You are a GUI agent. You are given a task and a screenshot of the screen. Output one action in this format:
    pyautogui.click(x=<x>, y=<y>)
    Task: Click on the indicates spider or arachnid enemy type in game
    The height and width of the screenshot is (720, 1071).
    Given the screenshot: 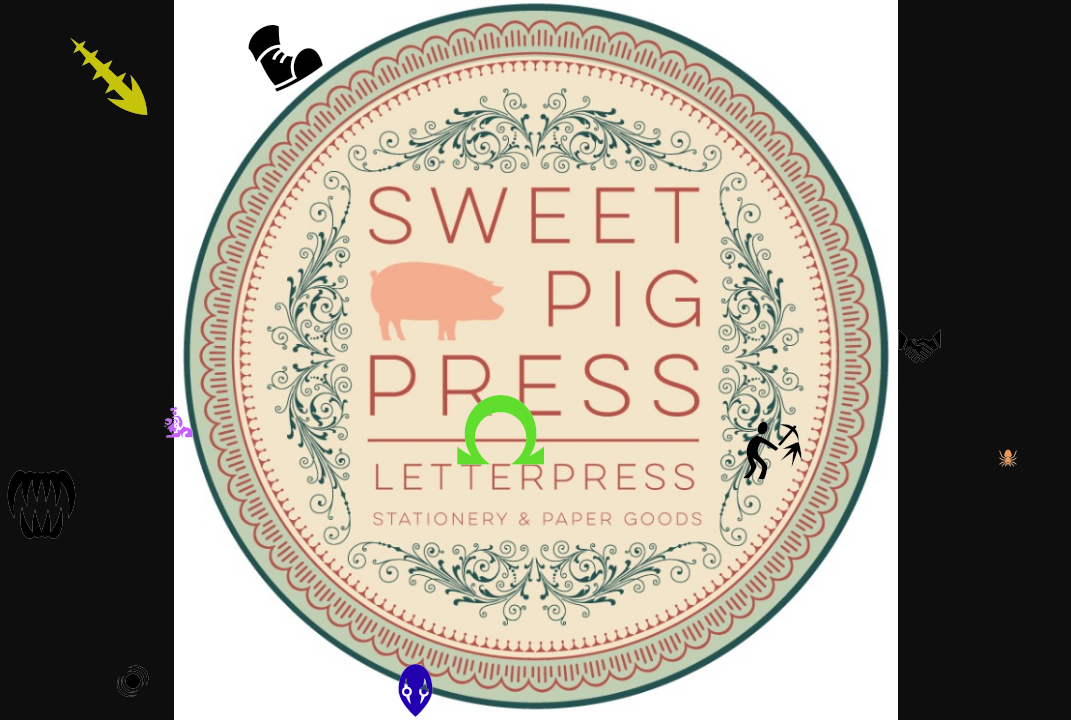 What is the action you would take?
    pyautogui.click(x=1008, y=458)
    